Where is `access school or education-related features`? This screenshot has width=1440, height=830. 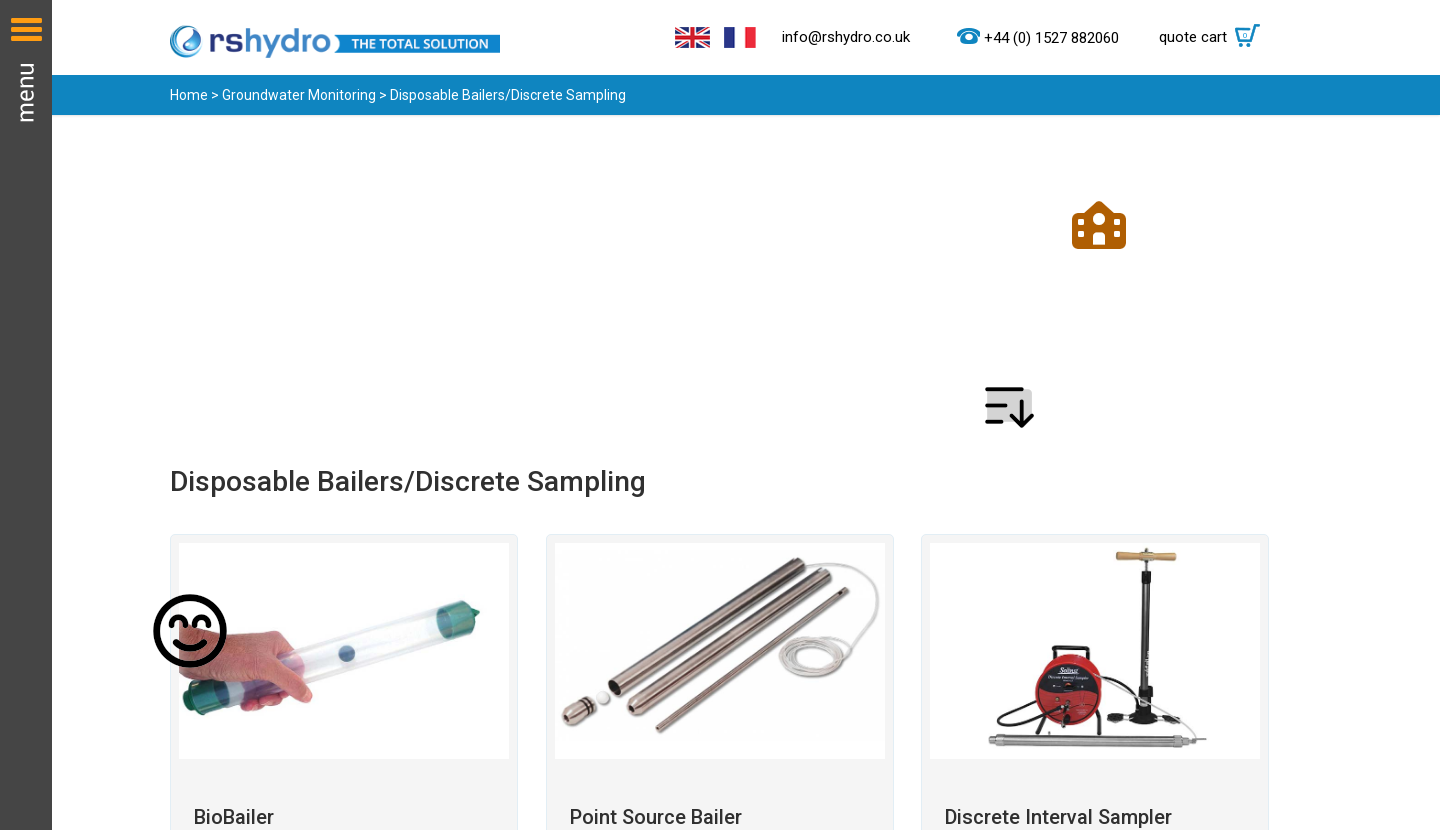 access school or education-related features is located at coordinates (1099, 225).